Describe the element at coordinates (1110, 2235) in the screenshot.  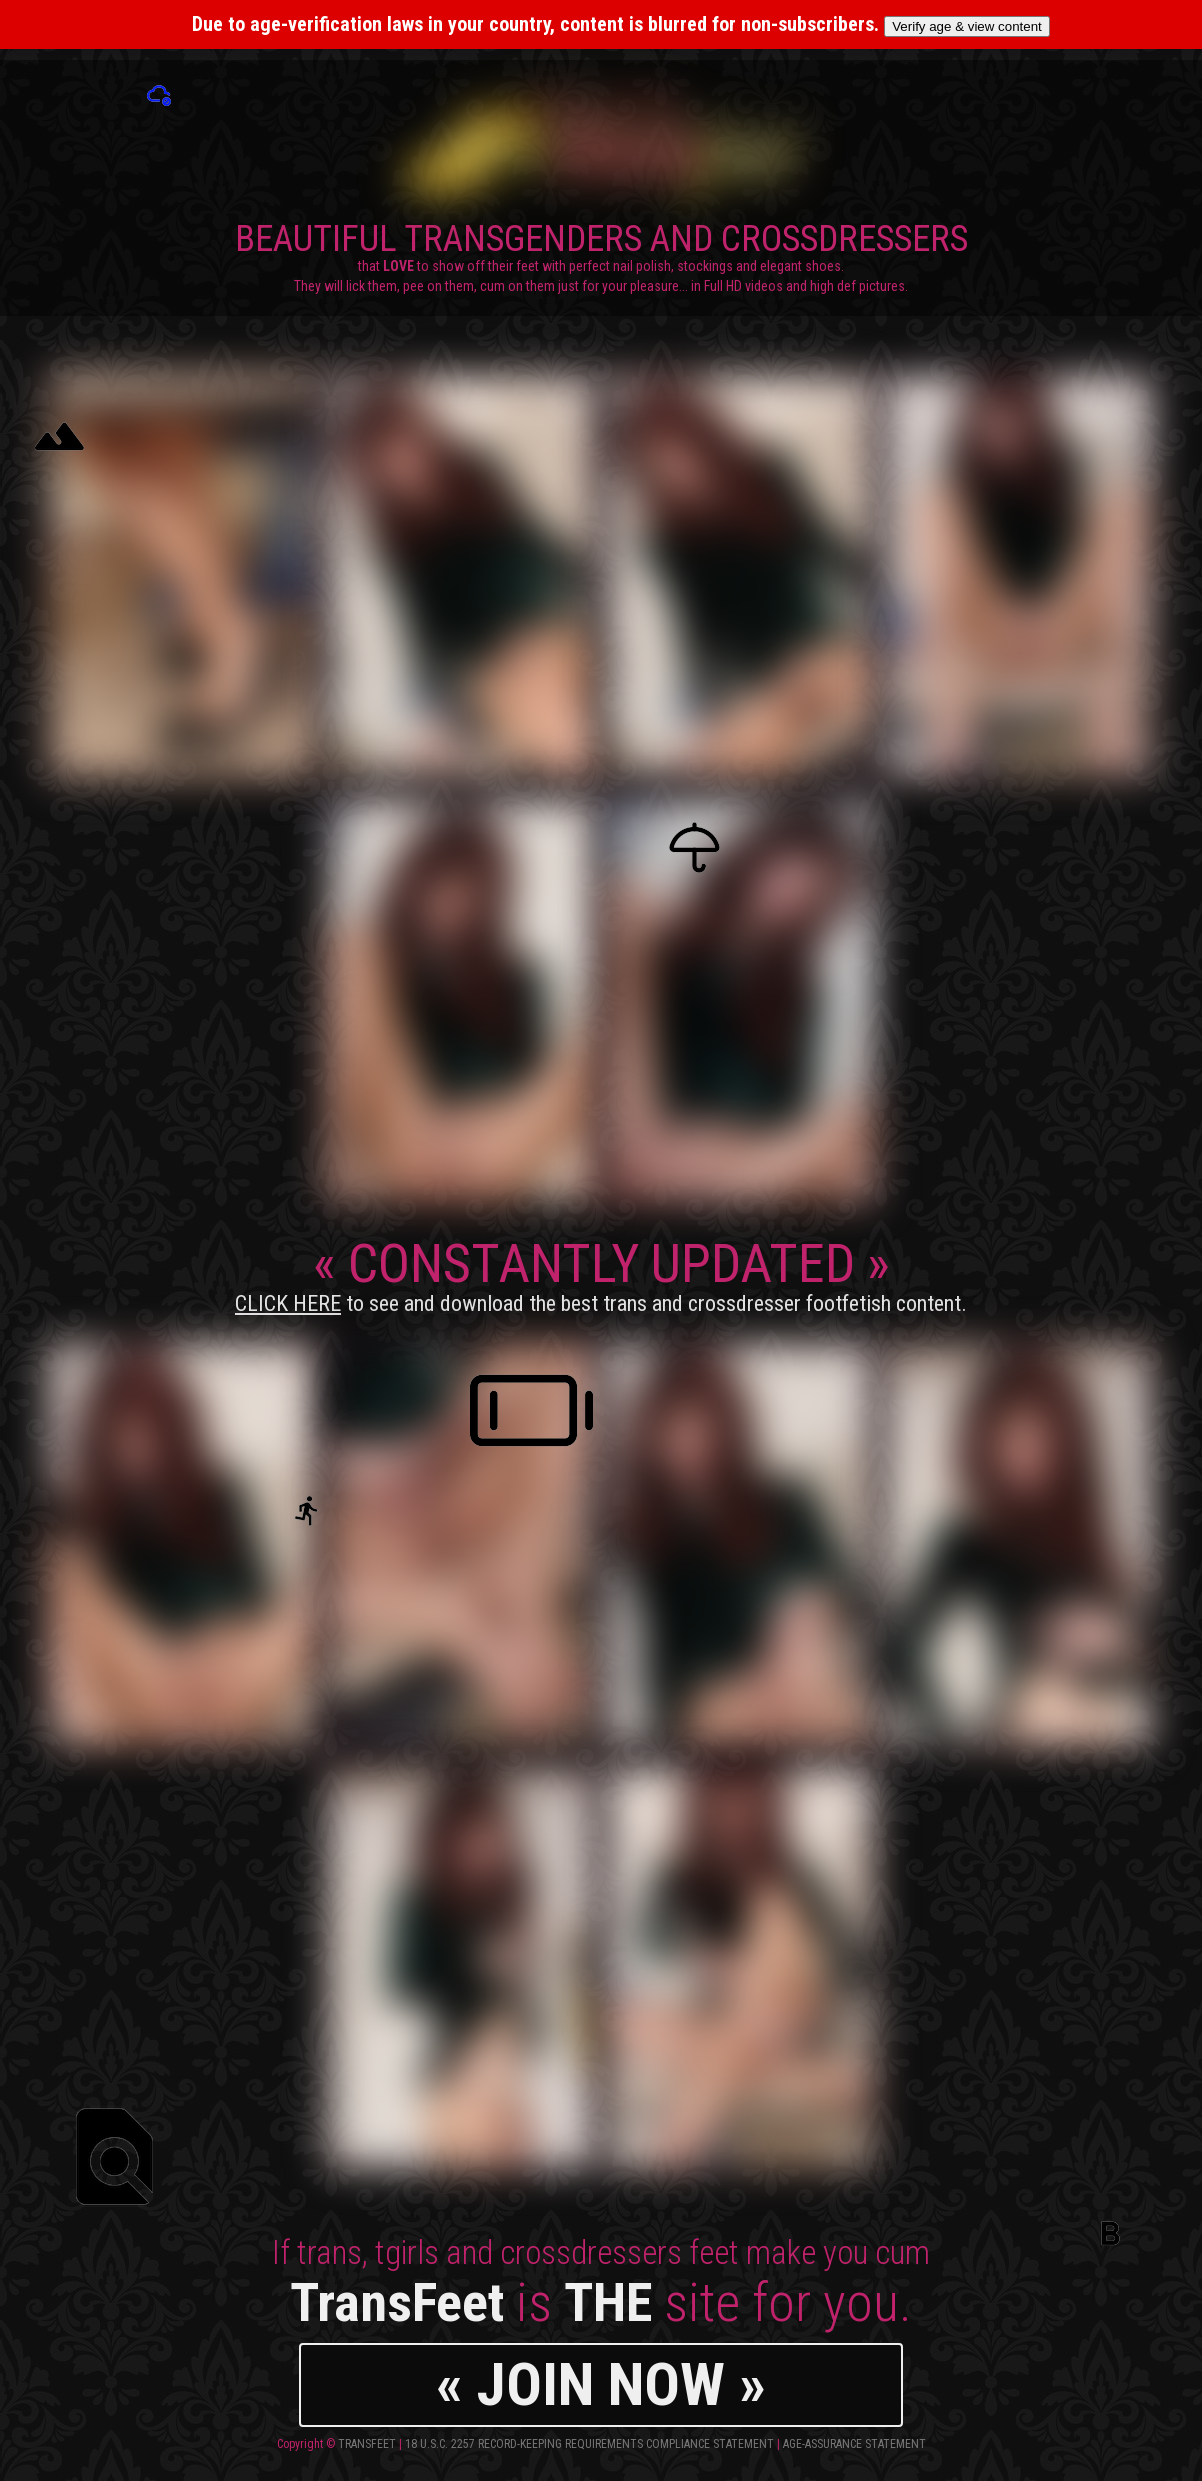
I see `apply bold formatting to selected text` at that location.